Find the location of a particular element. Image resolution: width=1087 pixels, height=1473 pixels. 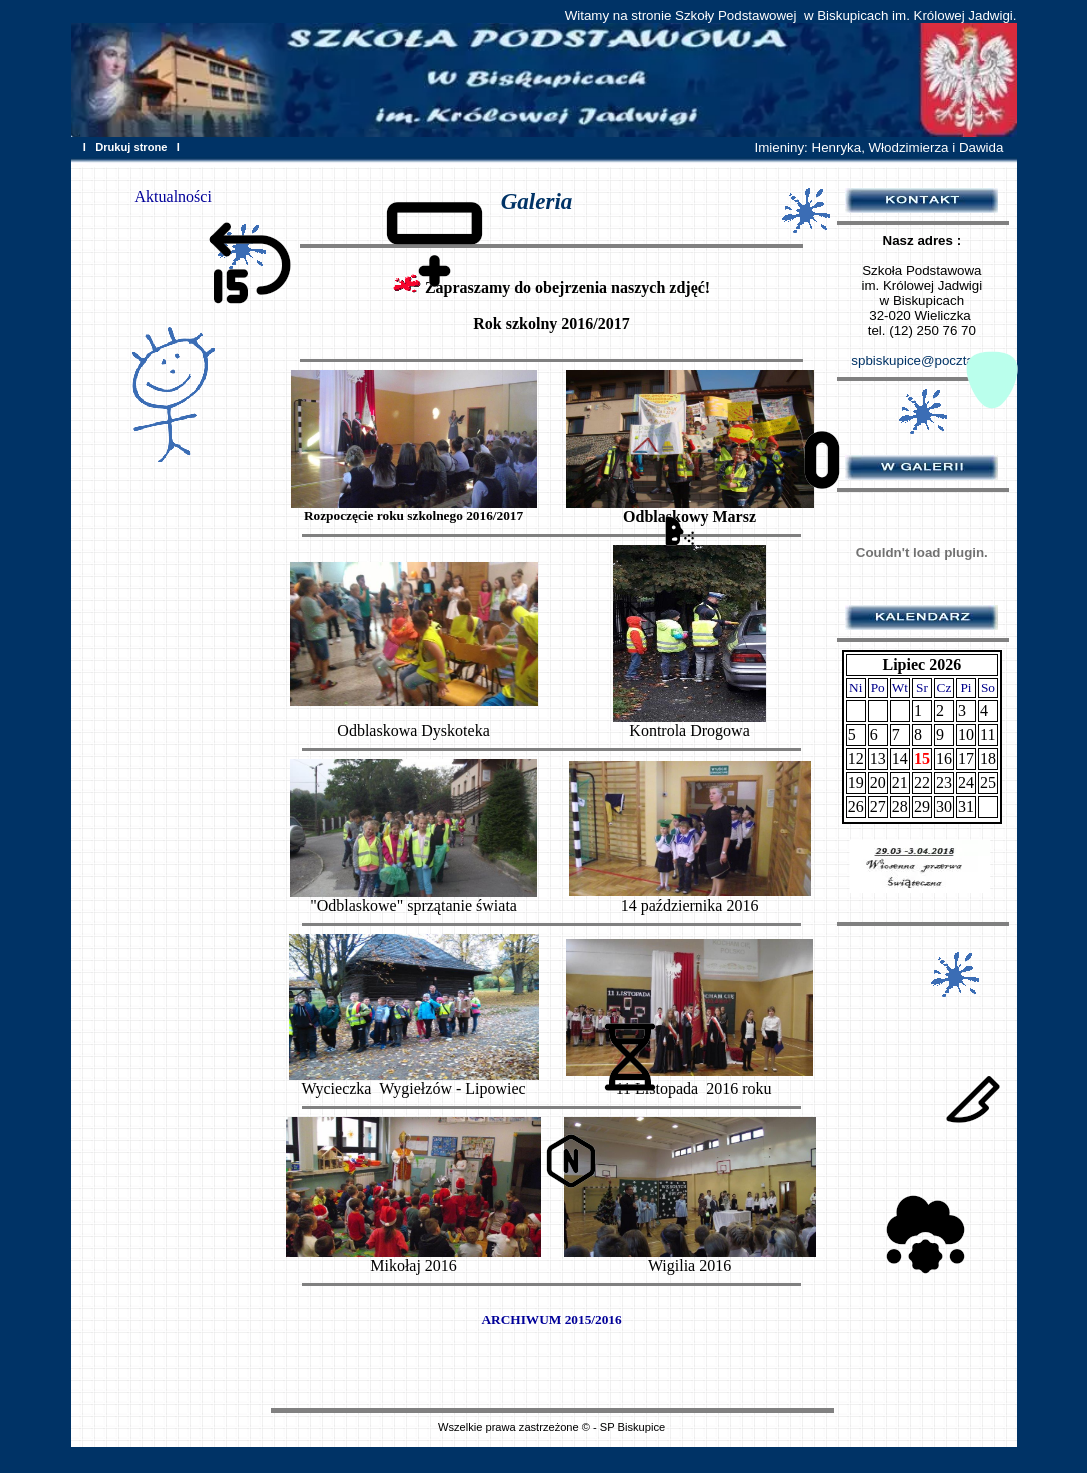

indicates a lowercase letter "o" for text formatting is located at coordinates (822, 460).